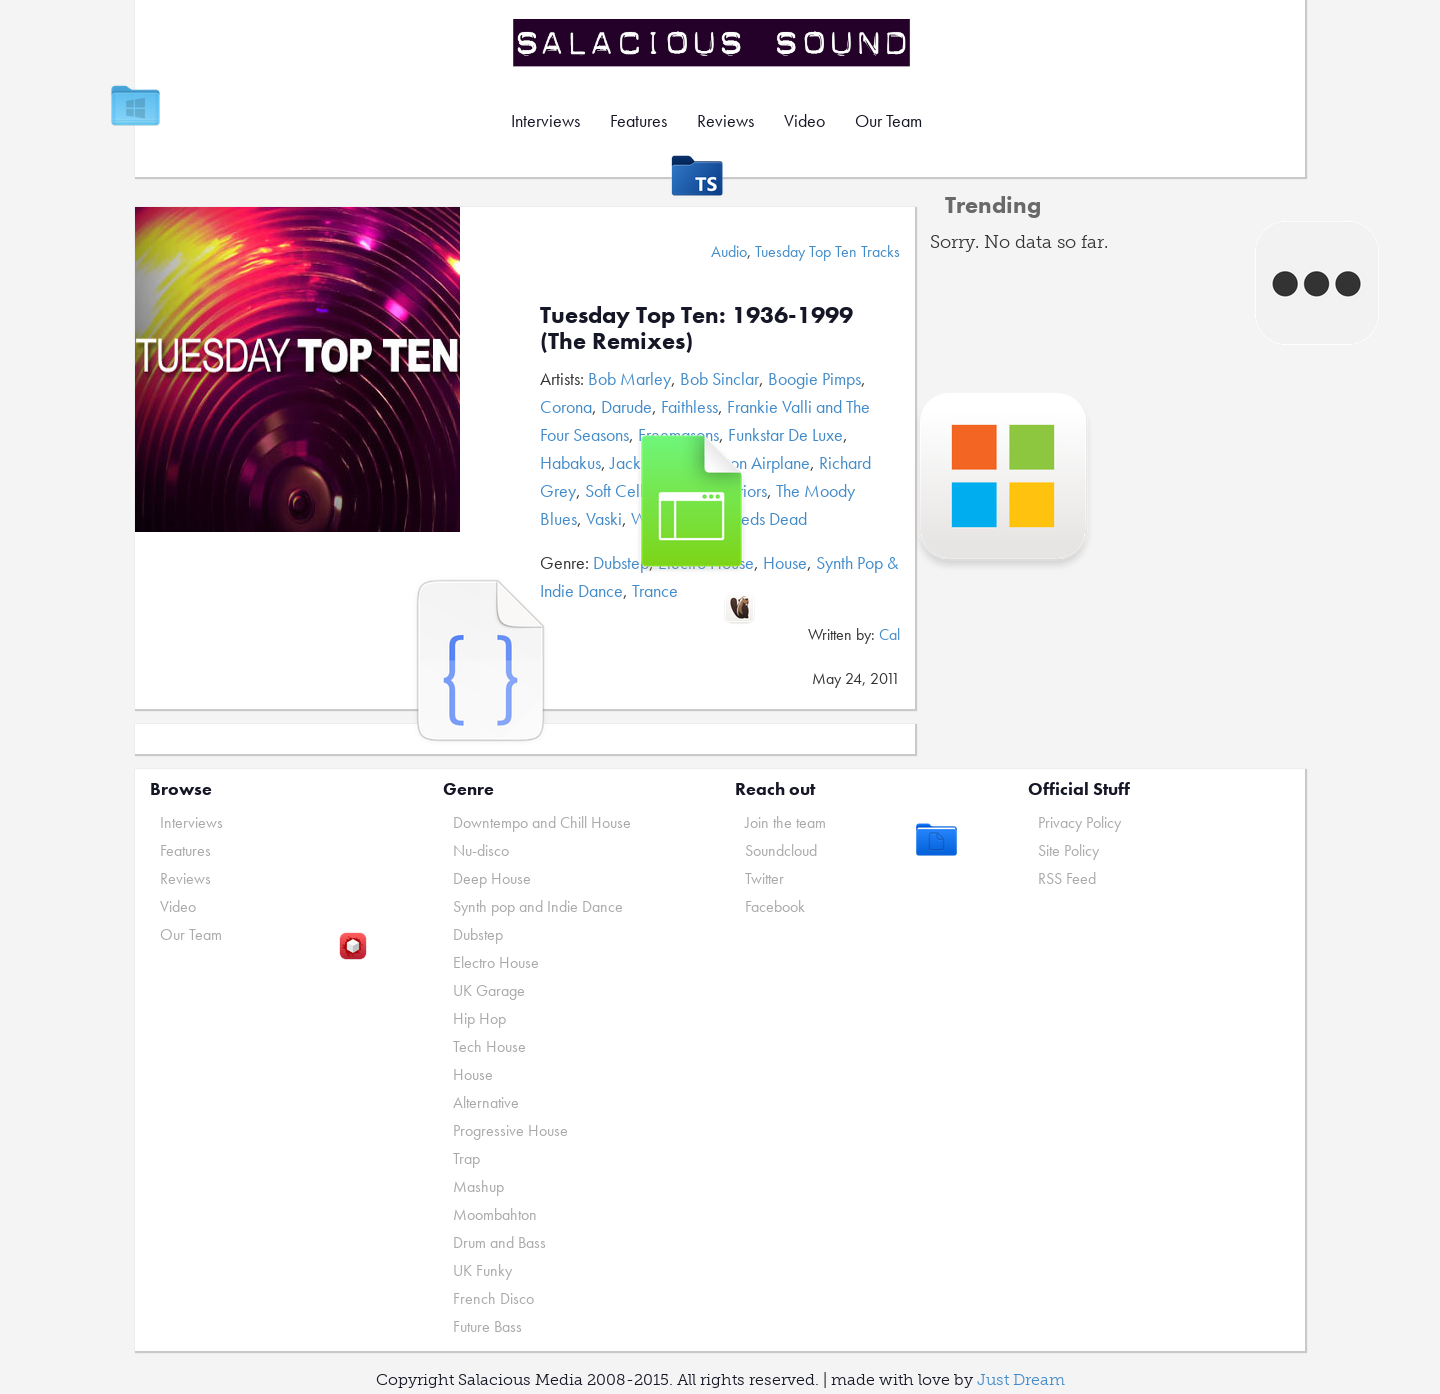  Describe the element at coordinates (936, 839) in the screenshot. I see `open your documents folder` at that location.